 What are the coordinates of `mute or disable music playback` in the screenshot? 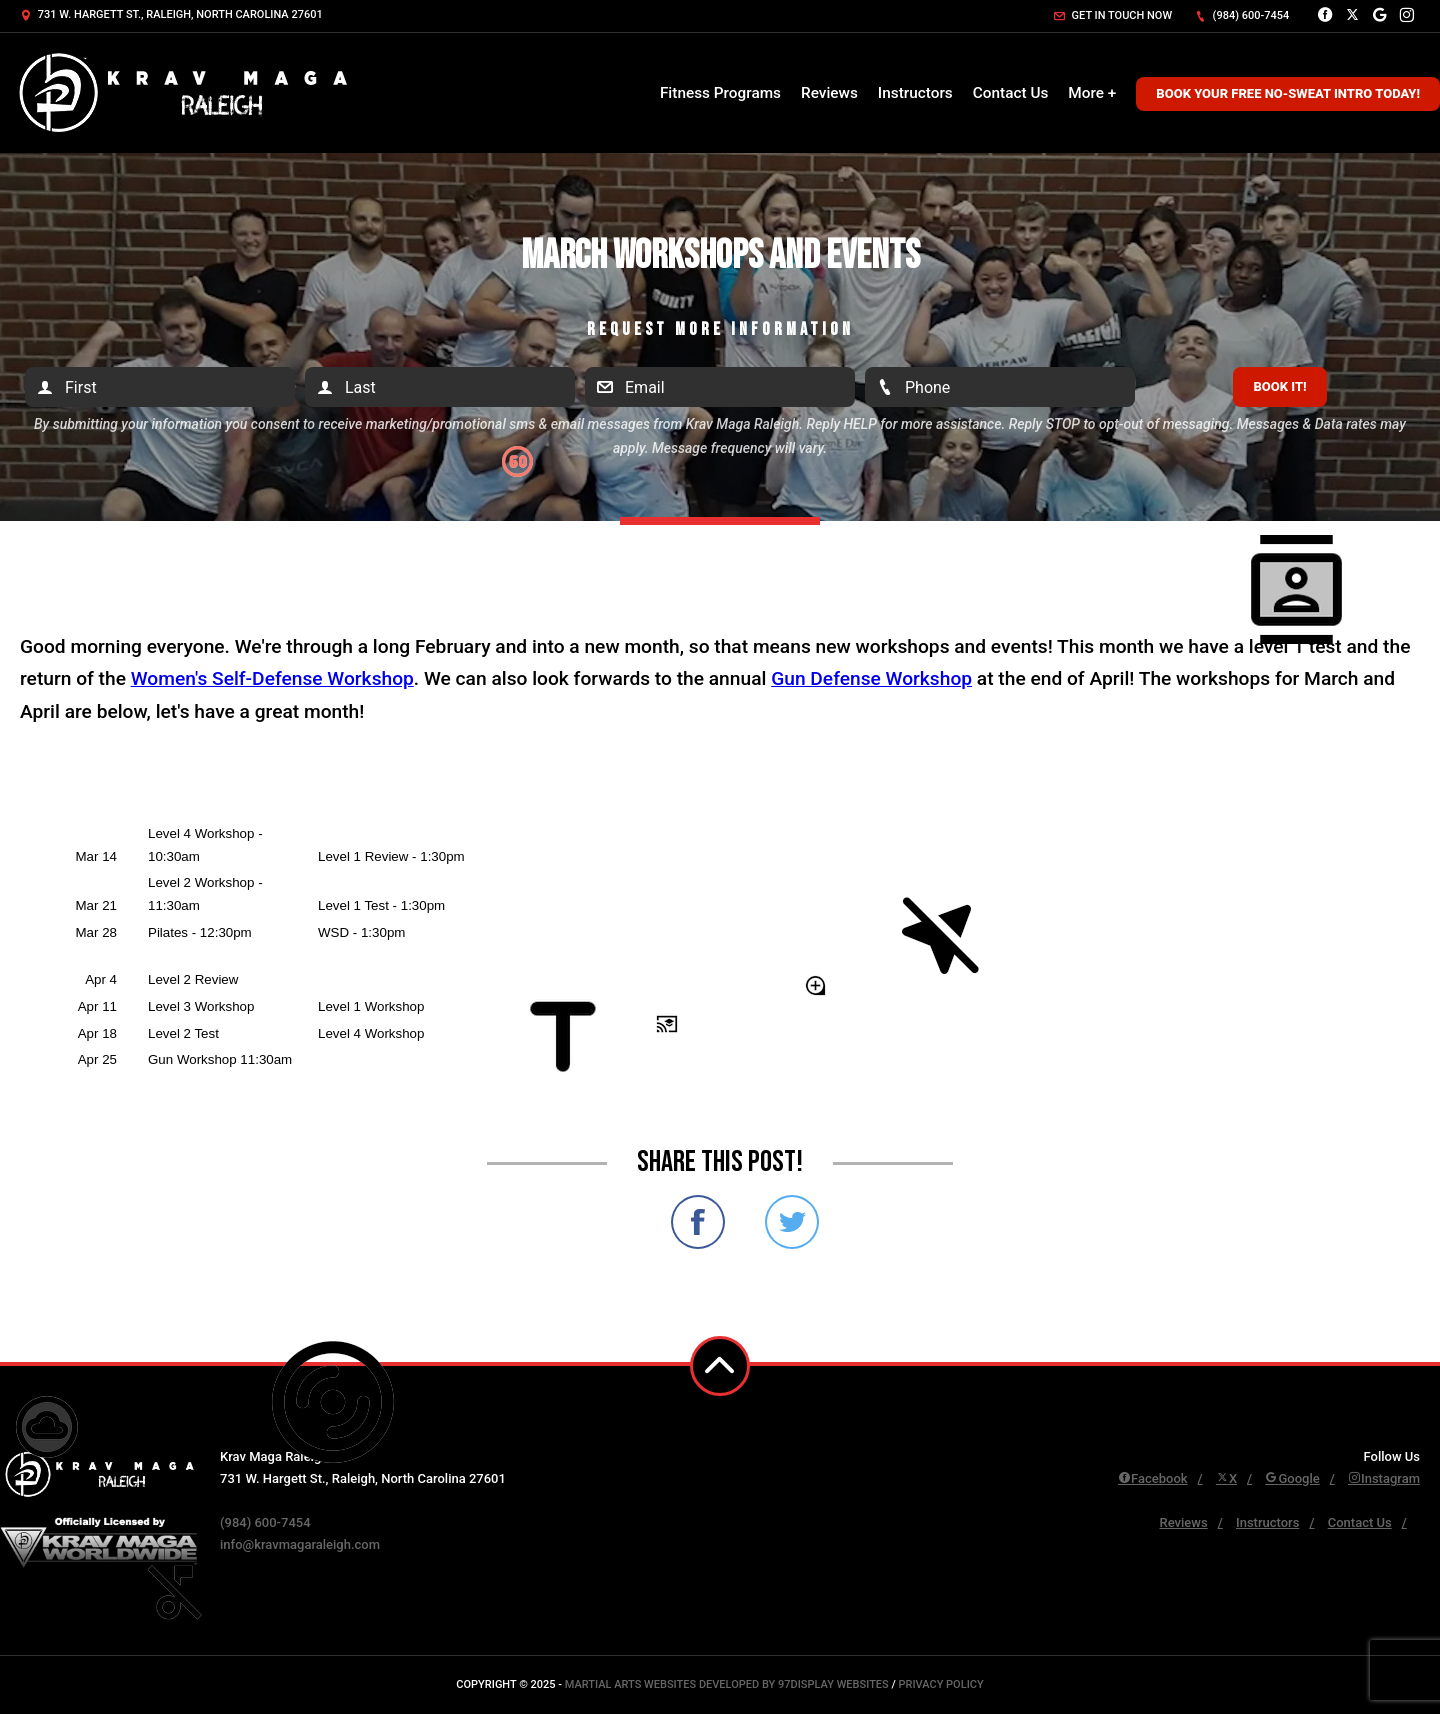 It's located at (174, 1592).